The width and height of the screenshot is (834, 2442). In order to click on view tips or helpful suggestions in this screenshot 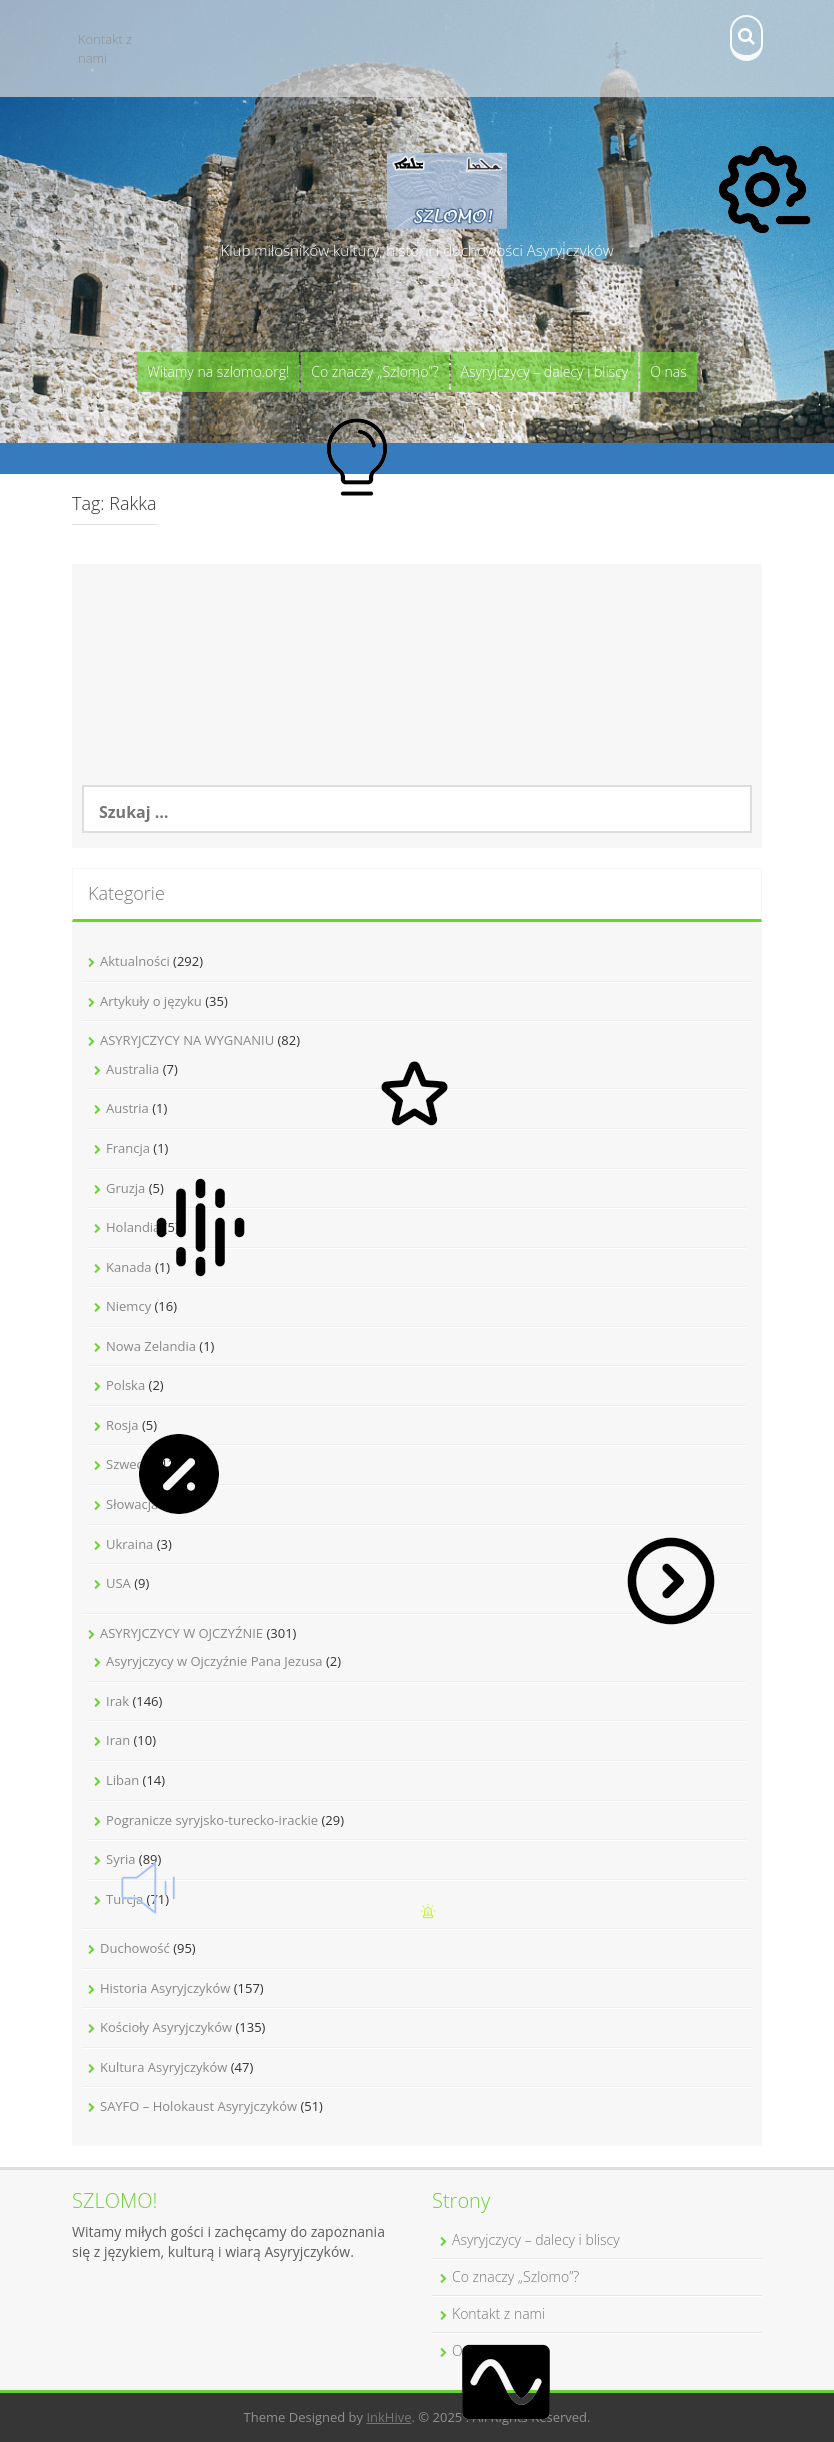, I will do `click(357, 457)`.